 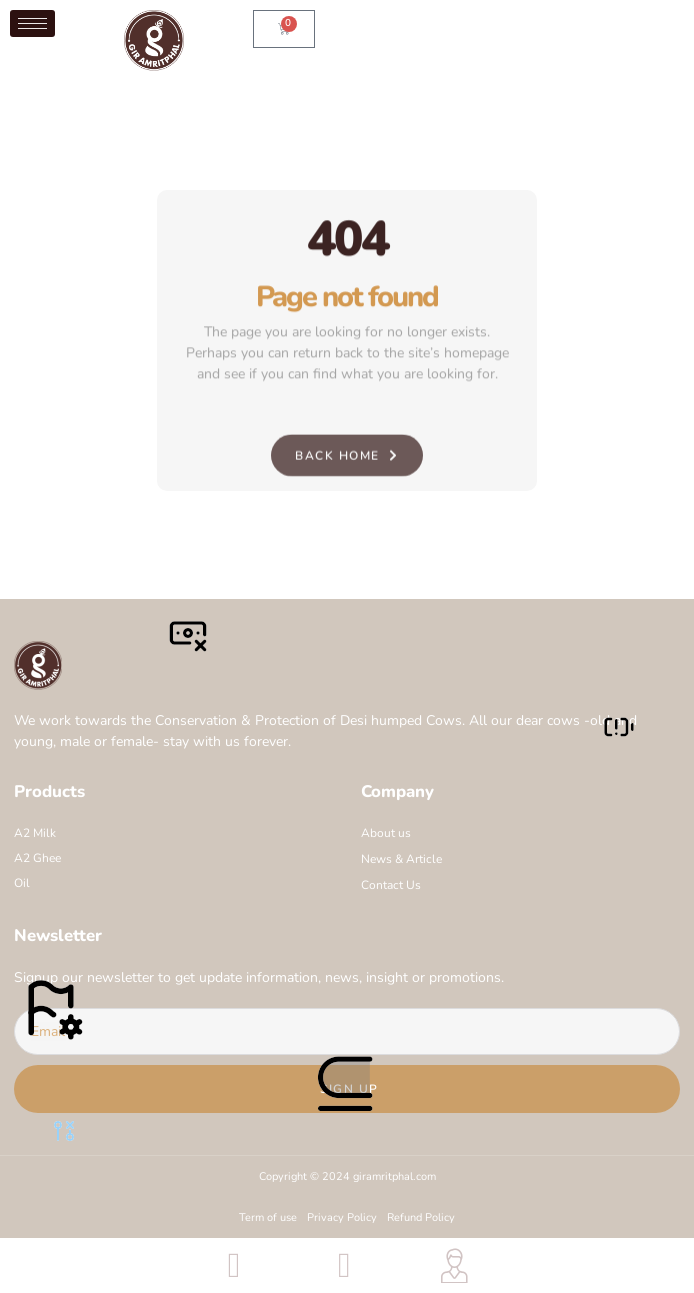 I want to click on indicates a closed or rejected pull request, so click(x=64, y=1131).